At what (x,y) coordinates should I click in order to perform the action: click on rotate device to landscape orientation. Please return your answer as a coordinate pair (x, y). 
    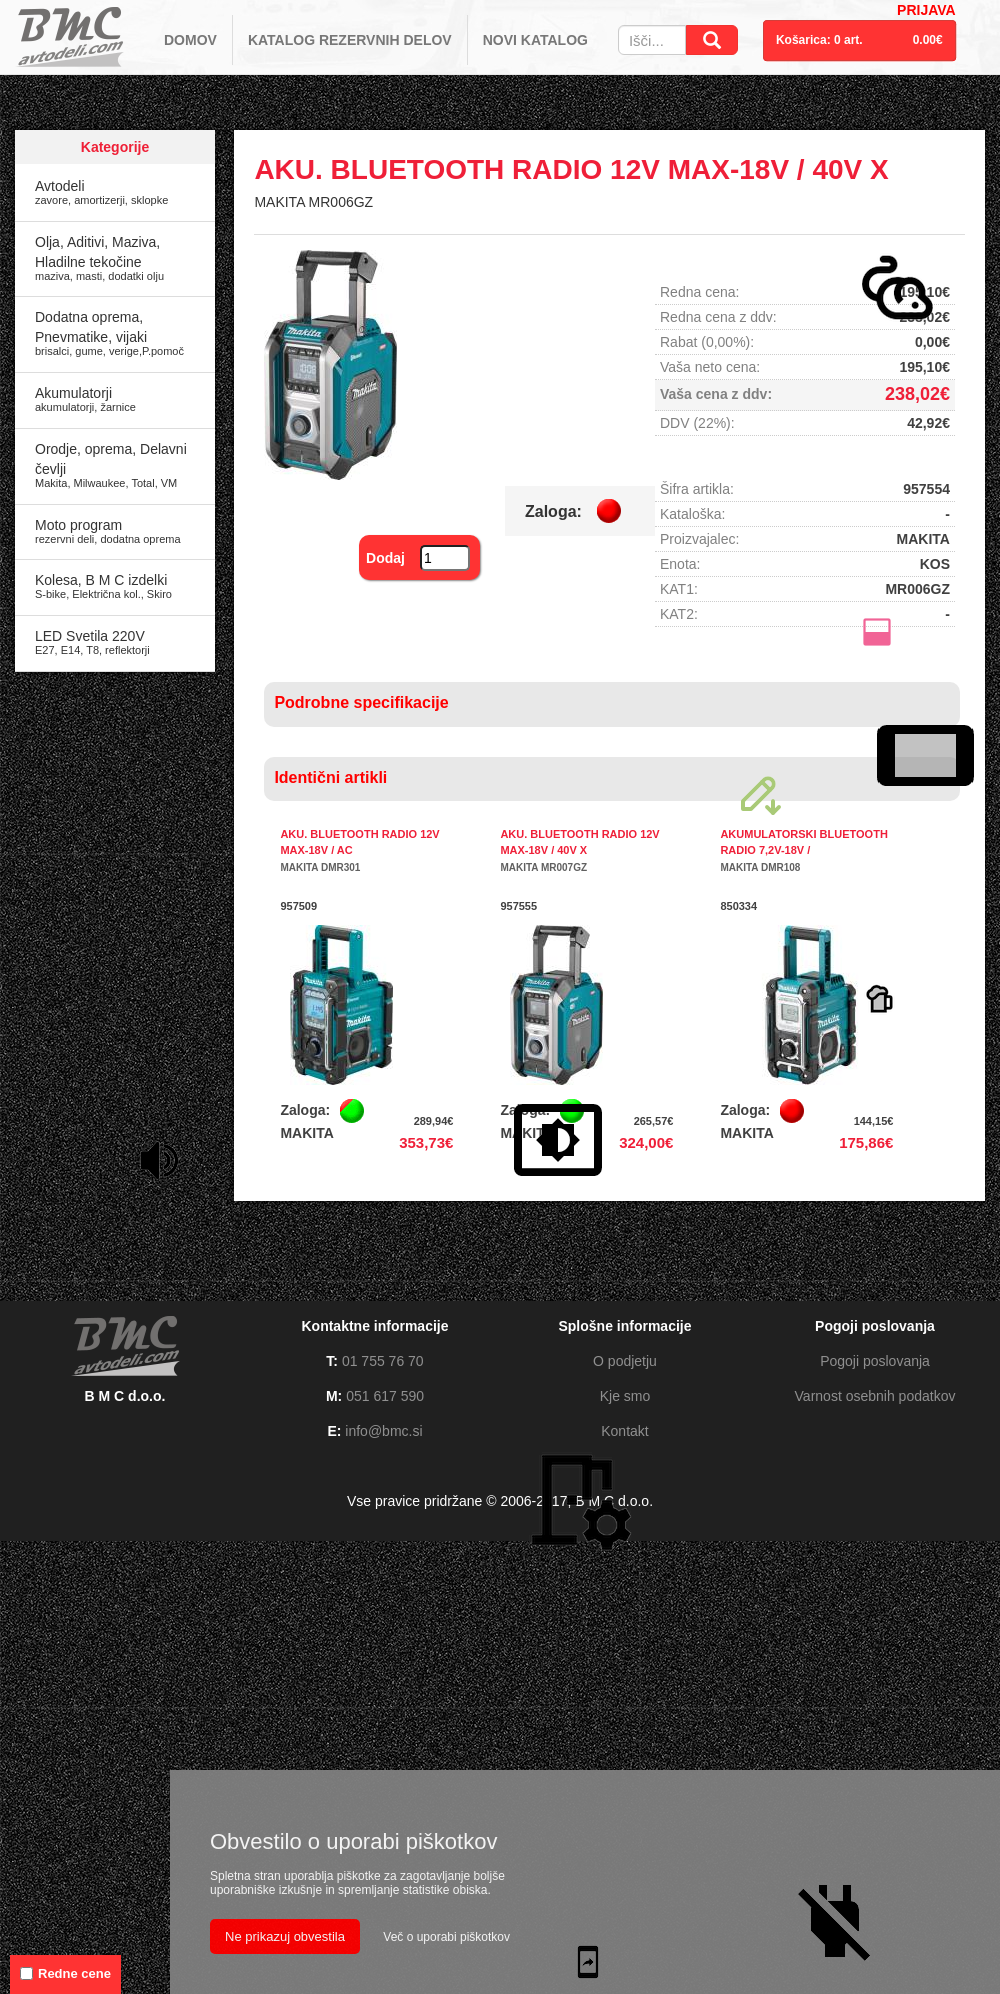
    Looking at the image, I should click on (925, 755).